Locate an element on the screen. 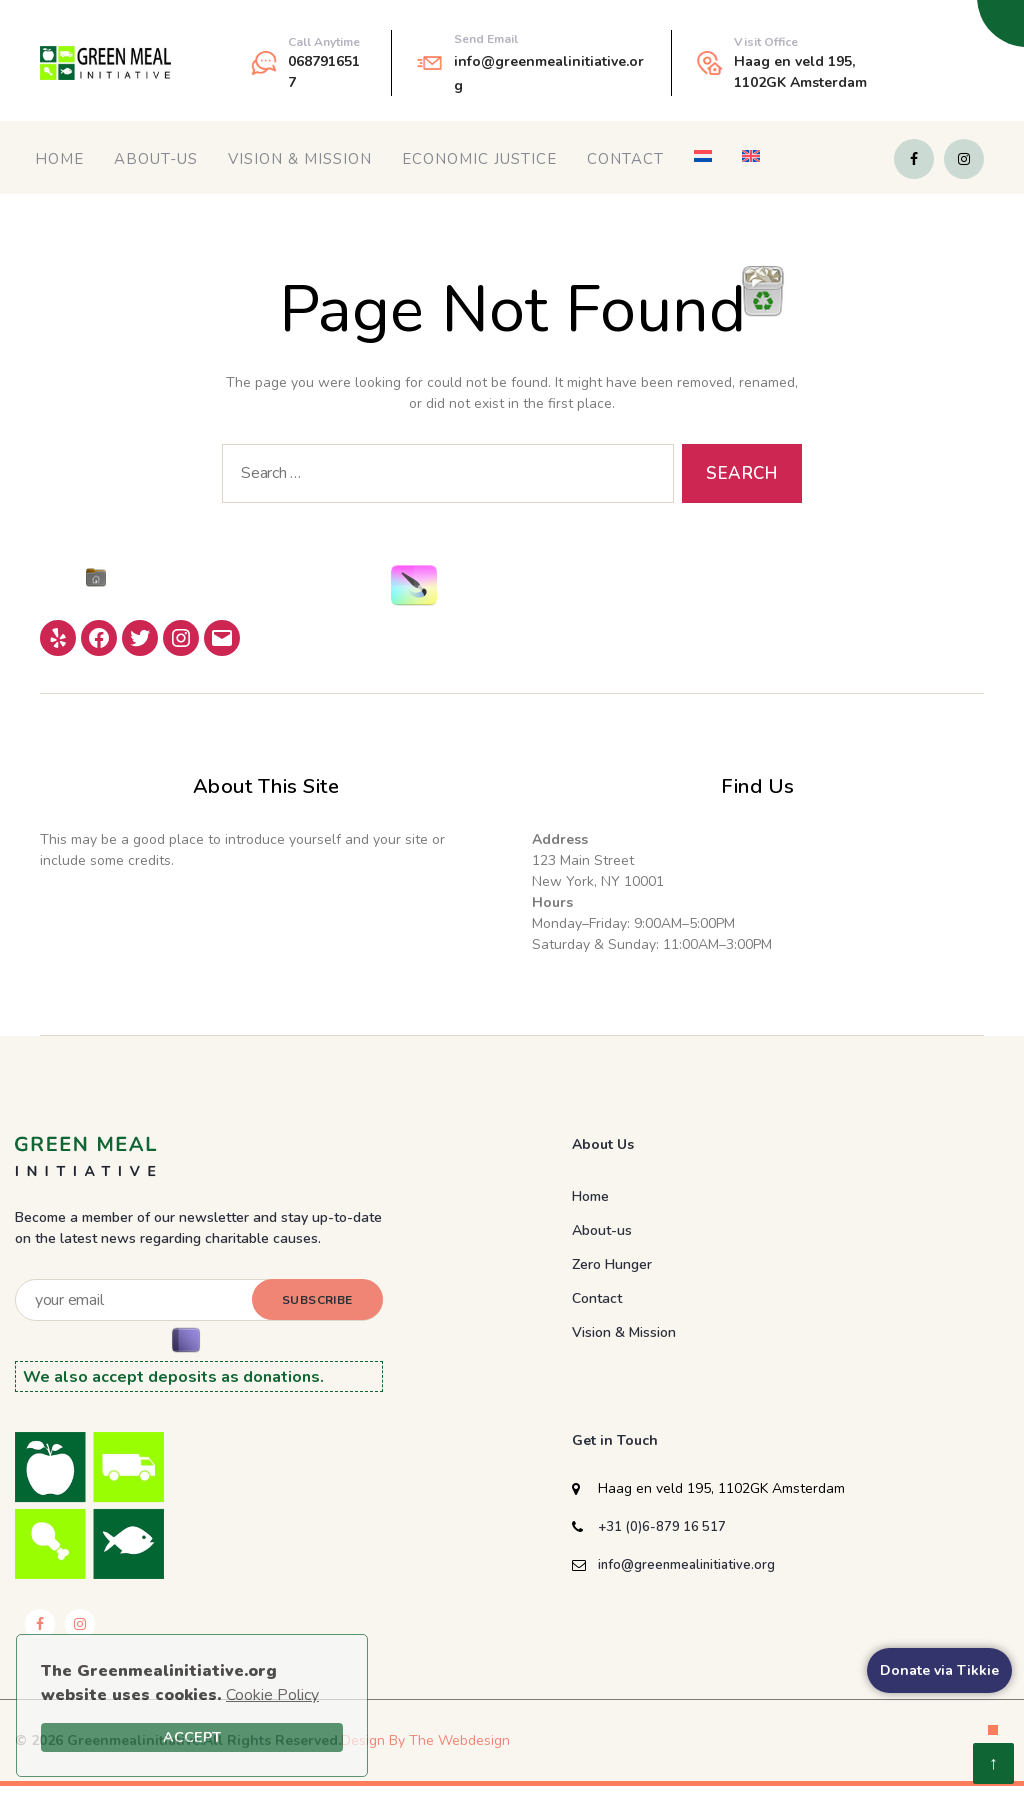 The width and height of the screenshot is (1024, 1793). indicates trash bin contains deleted items is located at coordinates (763, 291).